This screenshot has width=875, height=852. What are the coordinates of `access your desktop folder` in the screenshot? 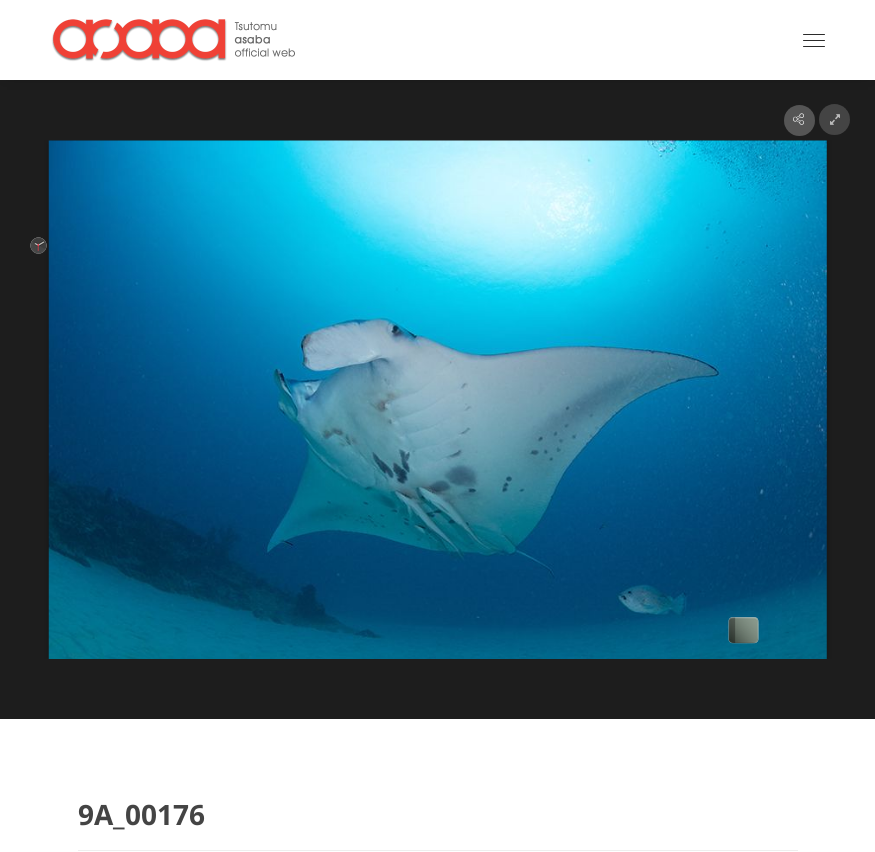 It's located at (743, 629).